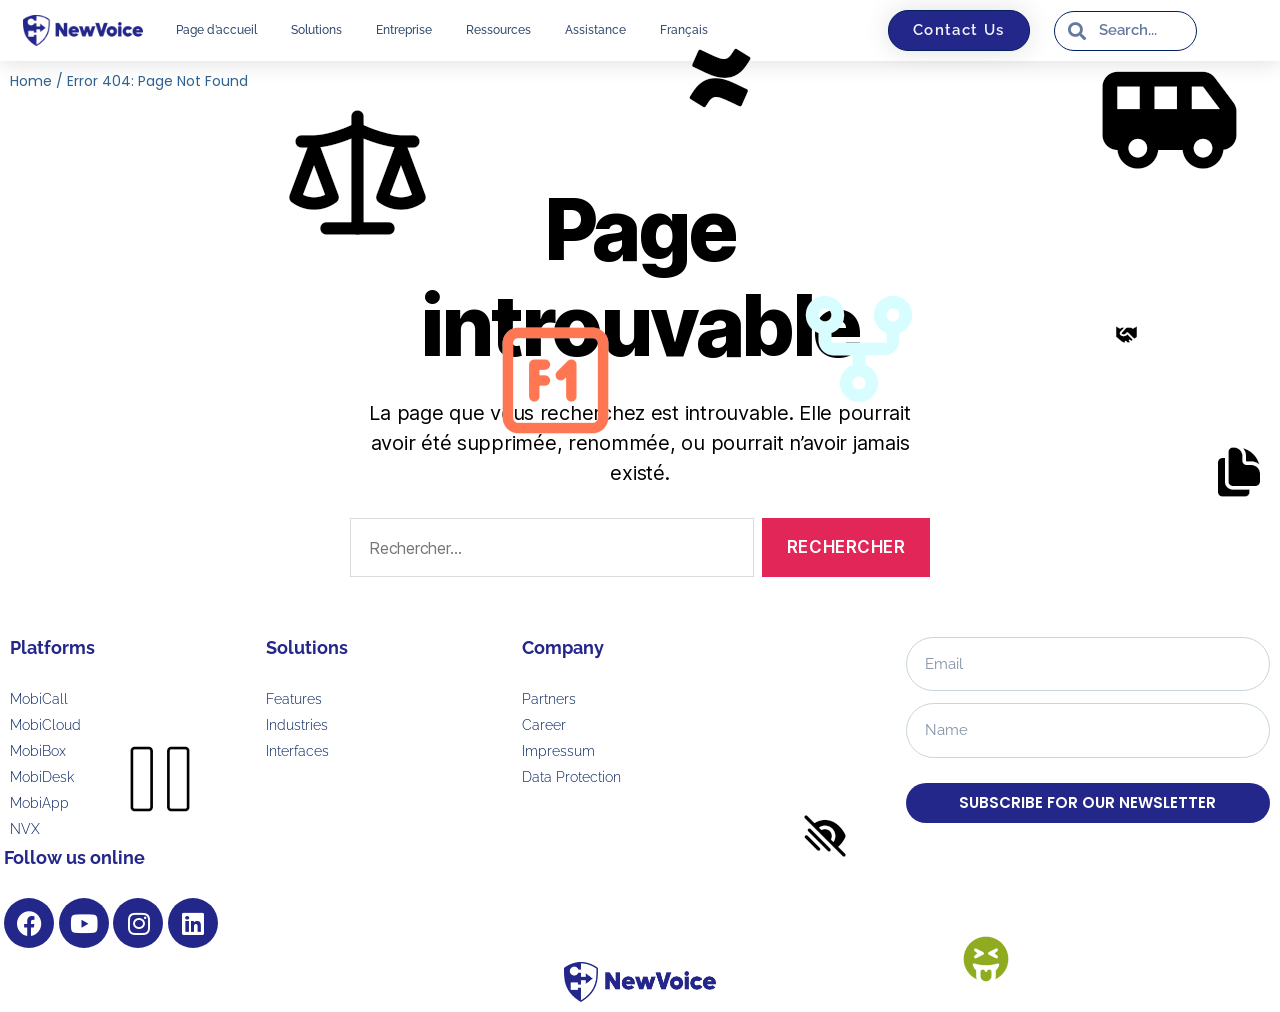 The width and height of the screenshot is (1280, 1012). Describe the element at coordinates (720, 78) in the screenshot. I see `open Confluence workspace` at that location.